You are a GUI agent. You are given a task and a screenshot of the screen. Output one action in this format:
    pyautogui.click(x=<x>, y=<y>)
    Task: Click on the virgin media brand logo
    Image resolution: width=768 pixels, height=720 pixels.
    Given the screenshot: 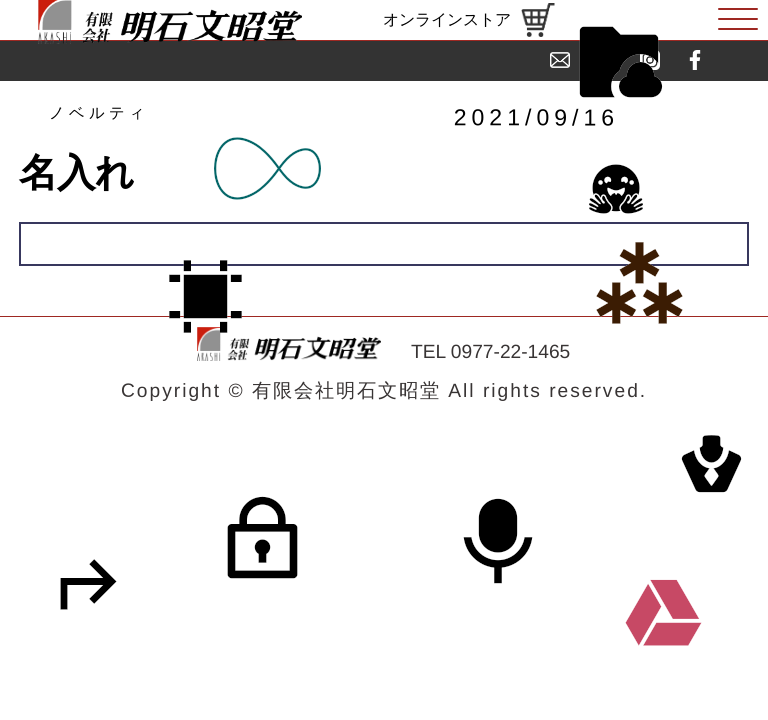 What is the action you would take?
    pyautogui.click(x=267, y=168)
    